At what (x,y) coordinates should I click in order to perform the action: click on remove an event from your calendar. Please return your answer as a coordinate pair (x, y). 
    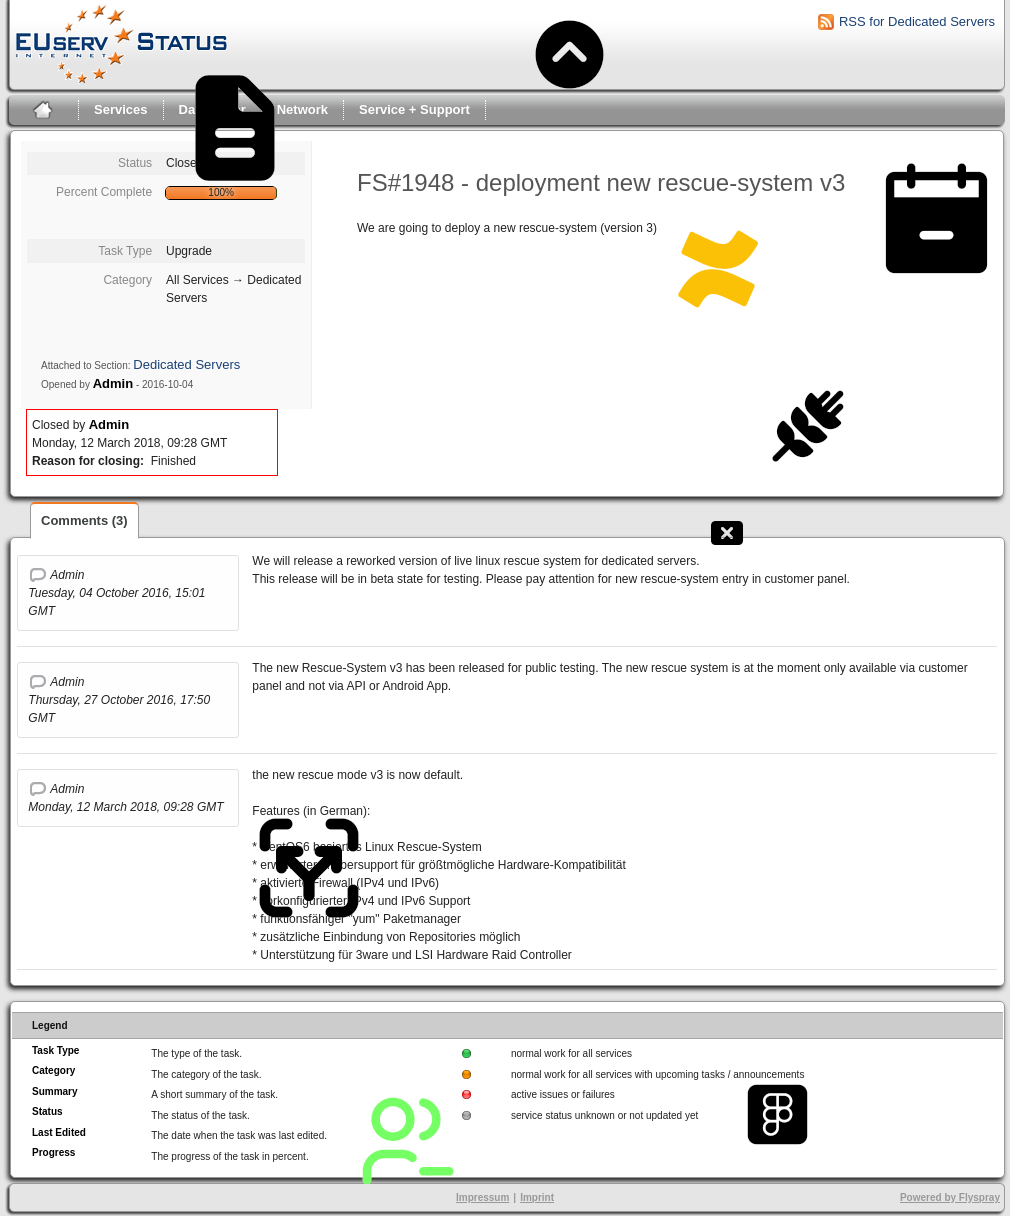
    Looking at the image, I should click on (936, 222).